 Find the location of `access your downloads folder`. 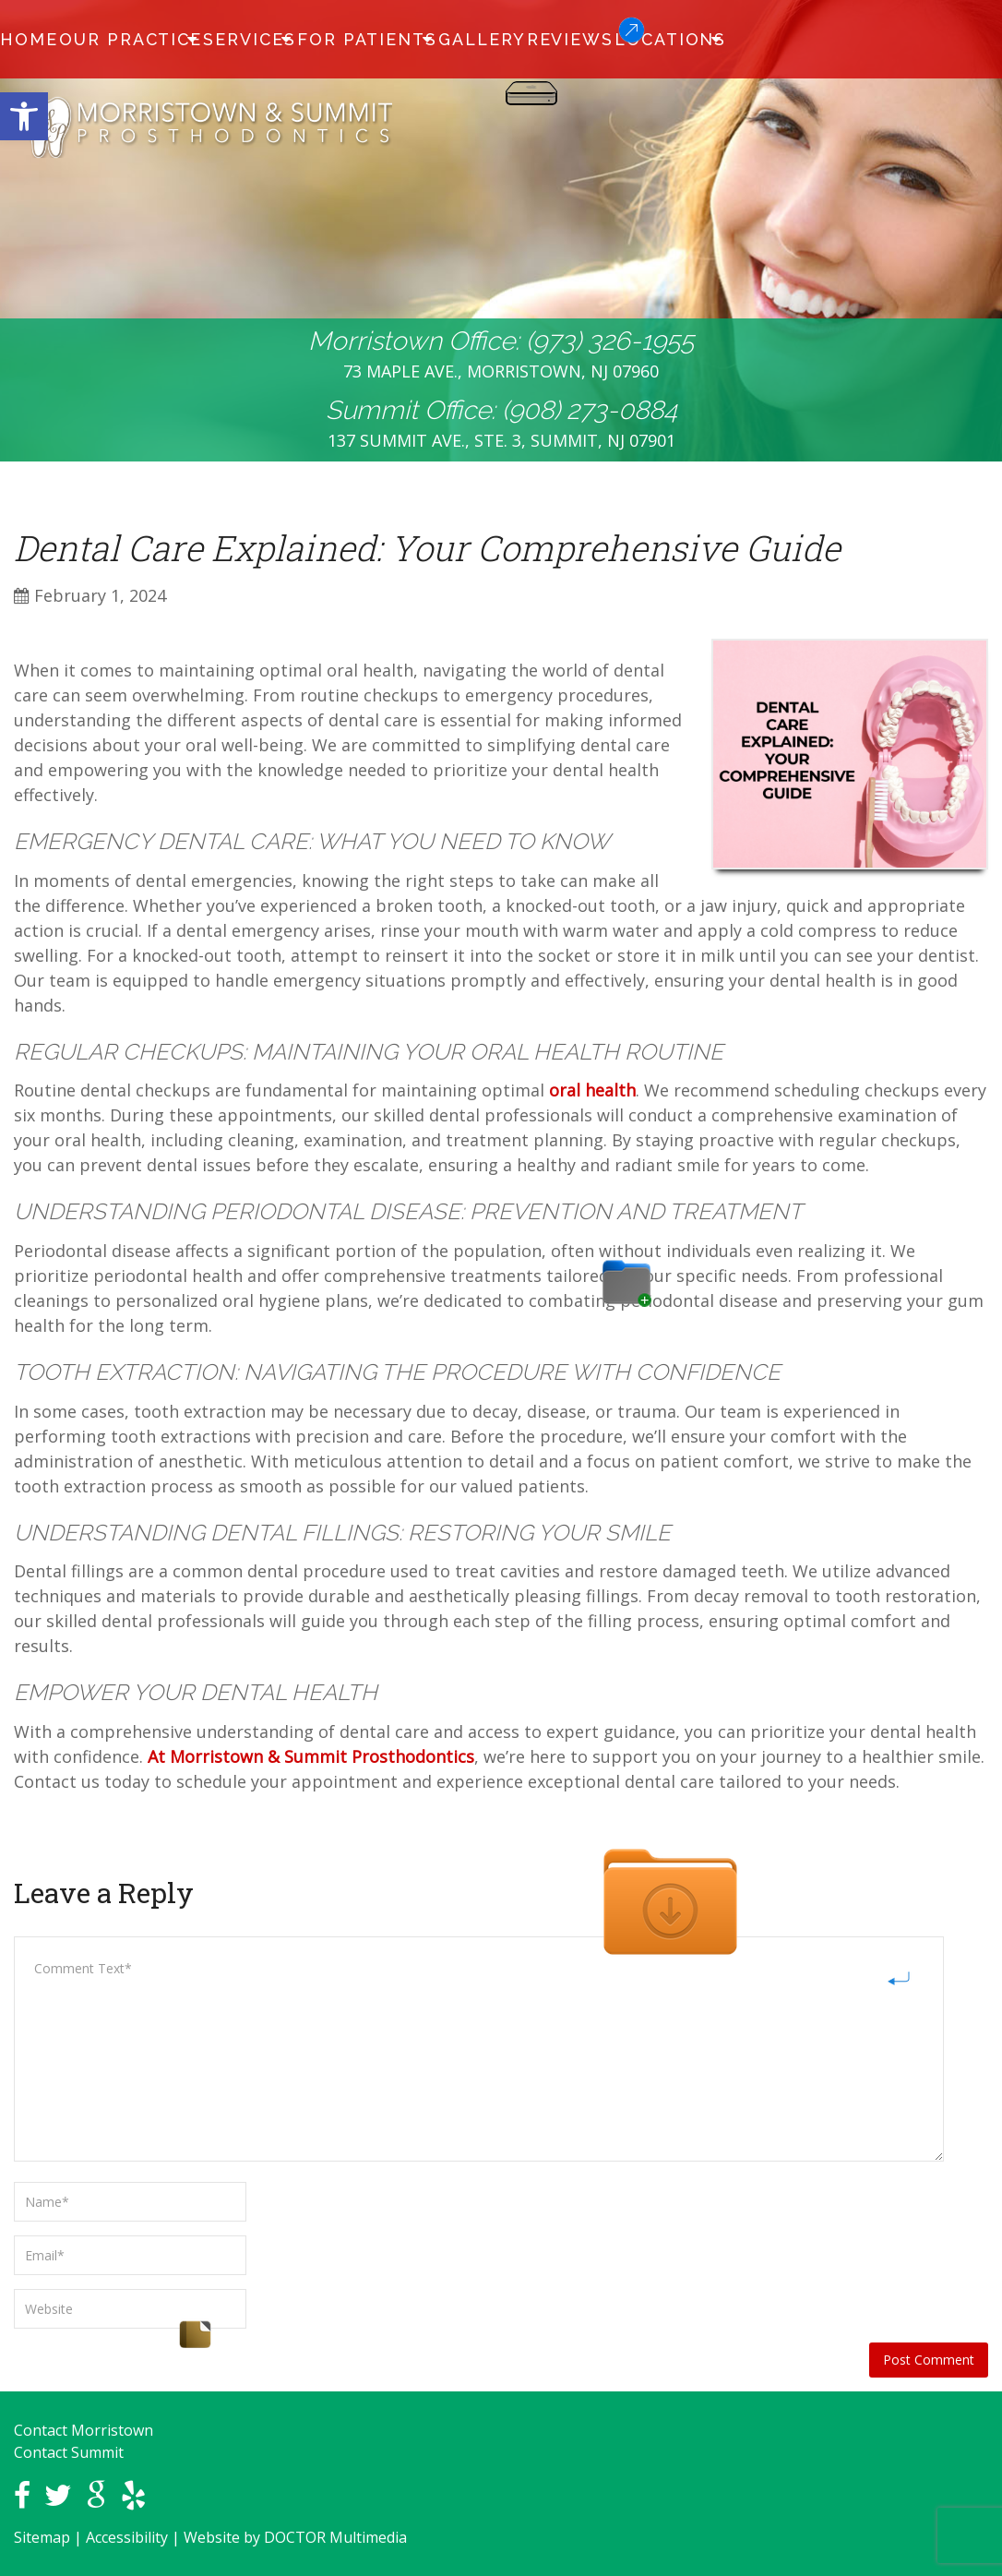

access your downloads folder is located at coordinates (670, 1901).